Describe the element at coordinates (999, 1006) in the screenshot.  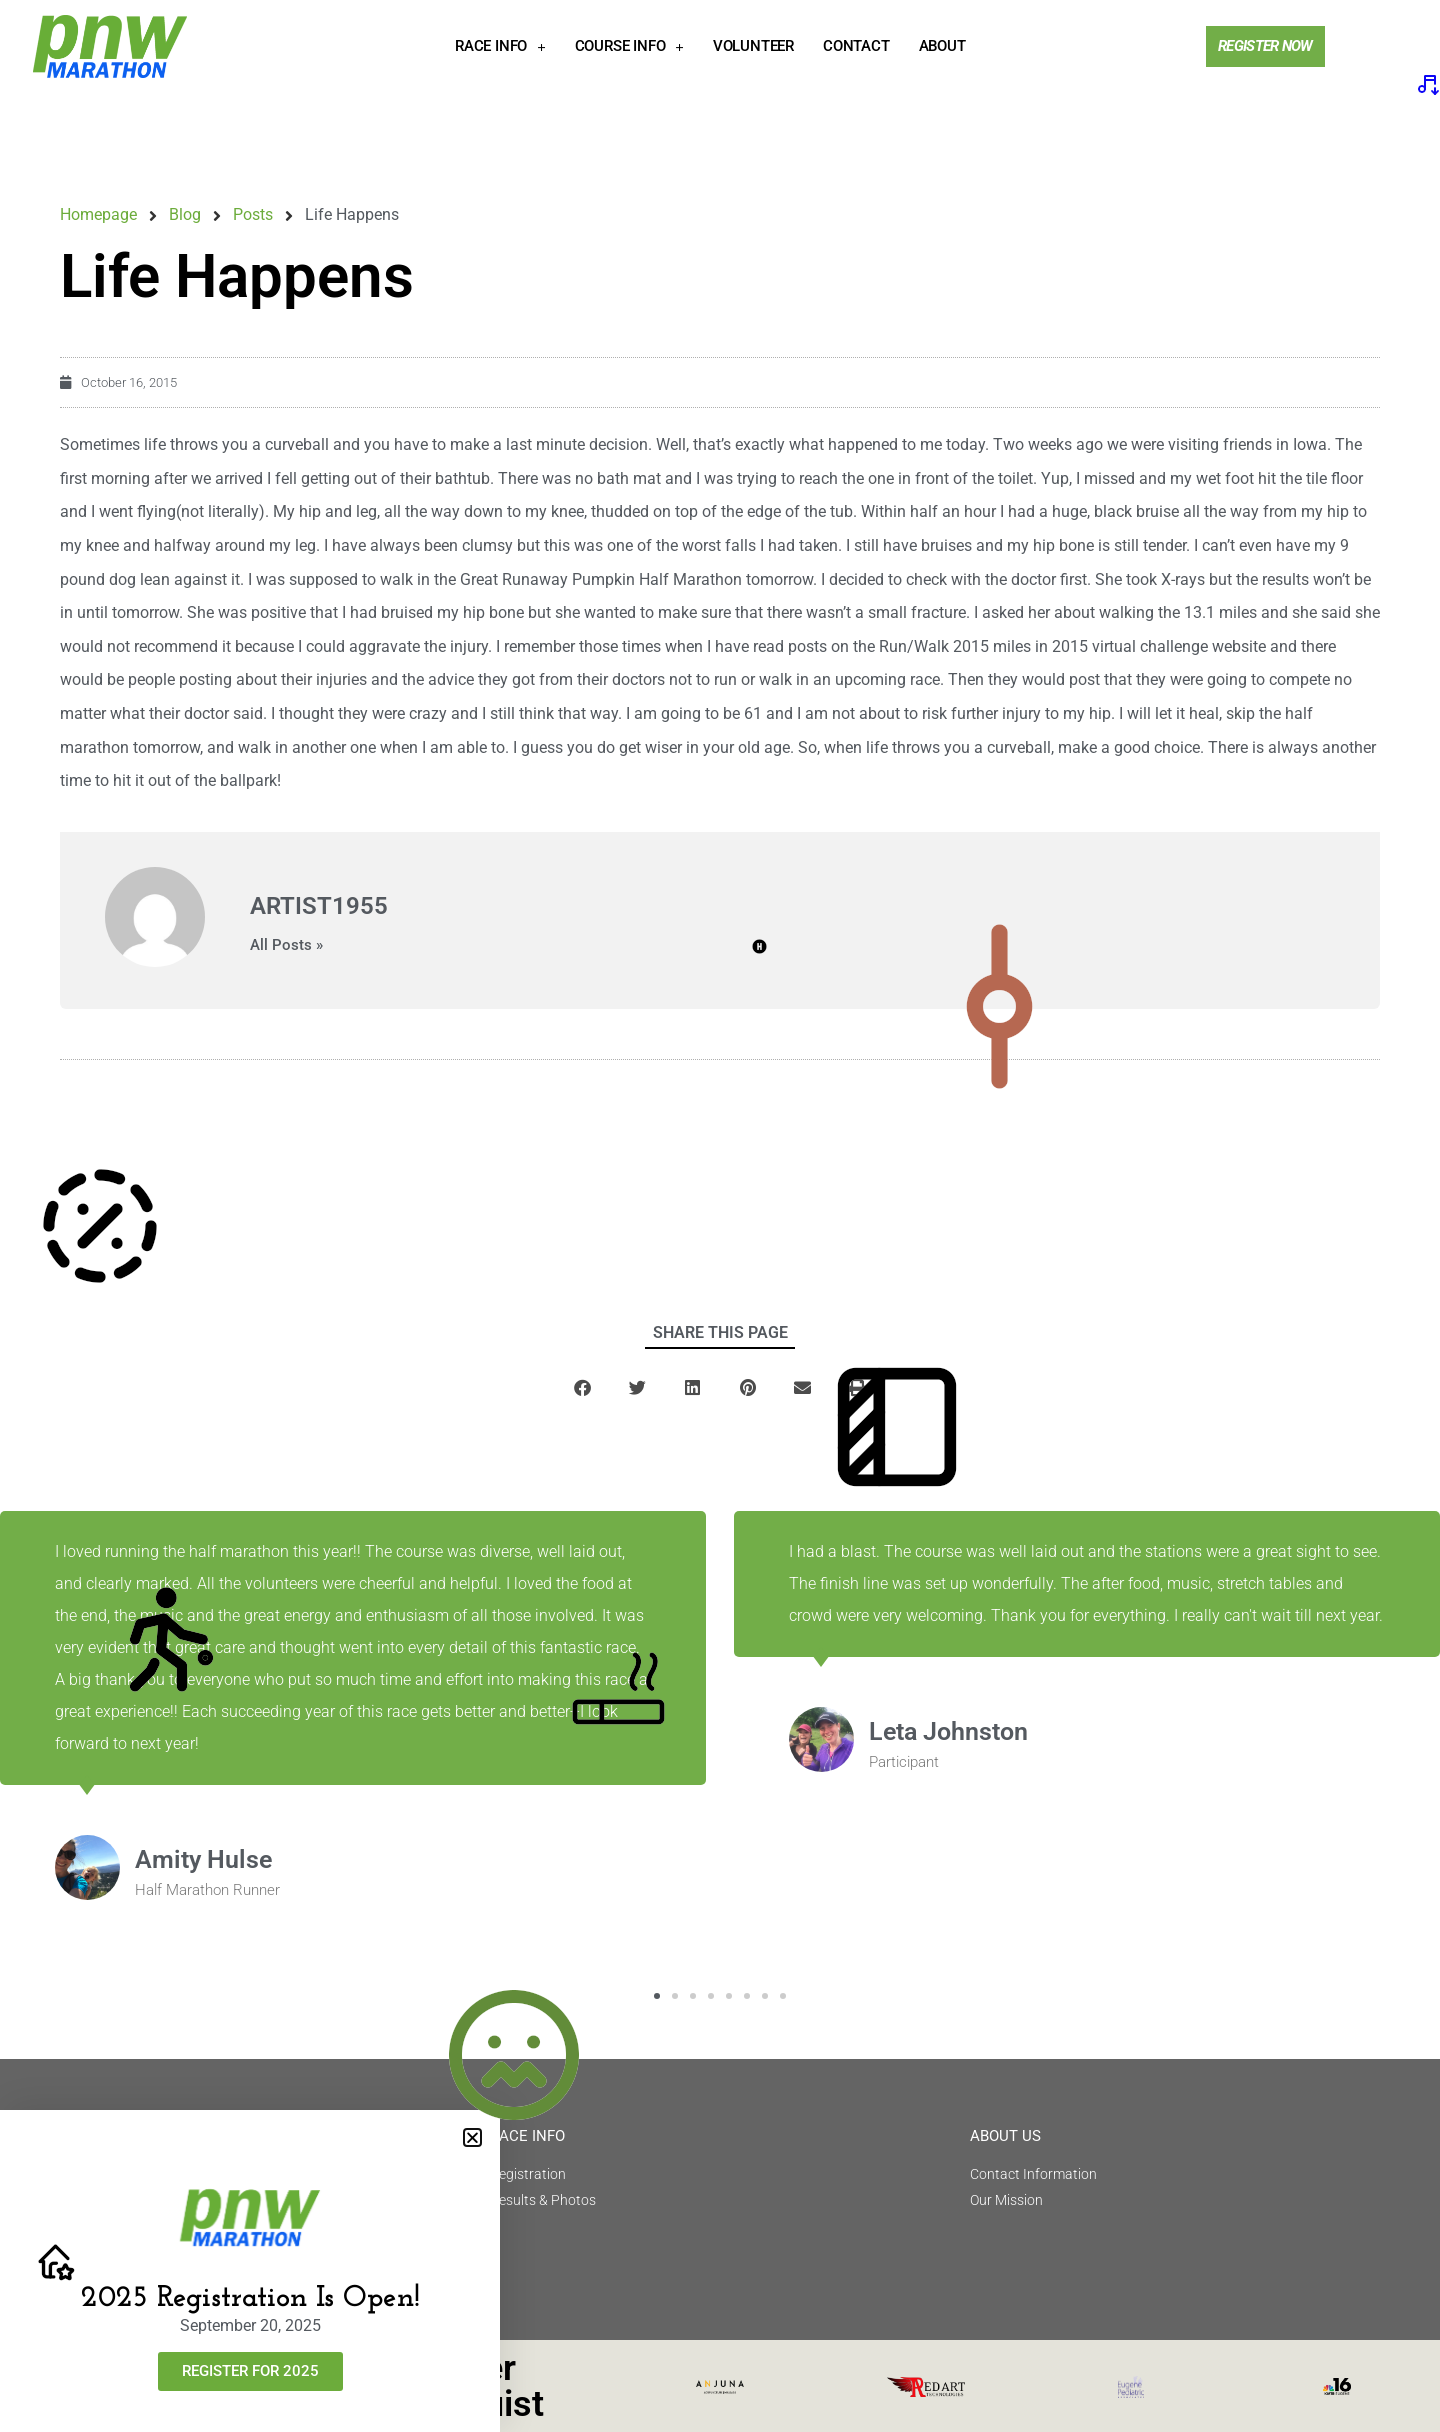
I see `view commit history in version control` at that location.